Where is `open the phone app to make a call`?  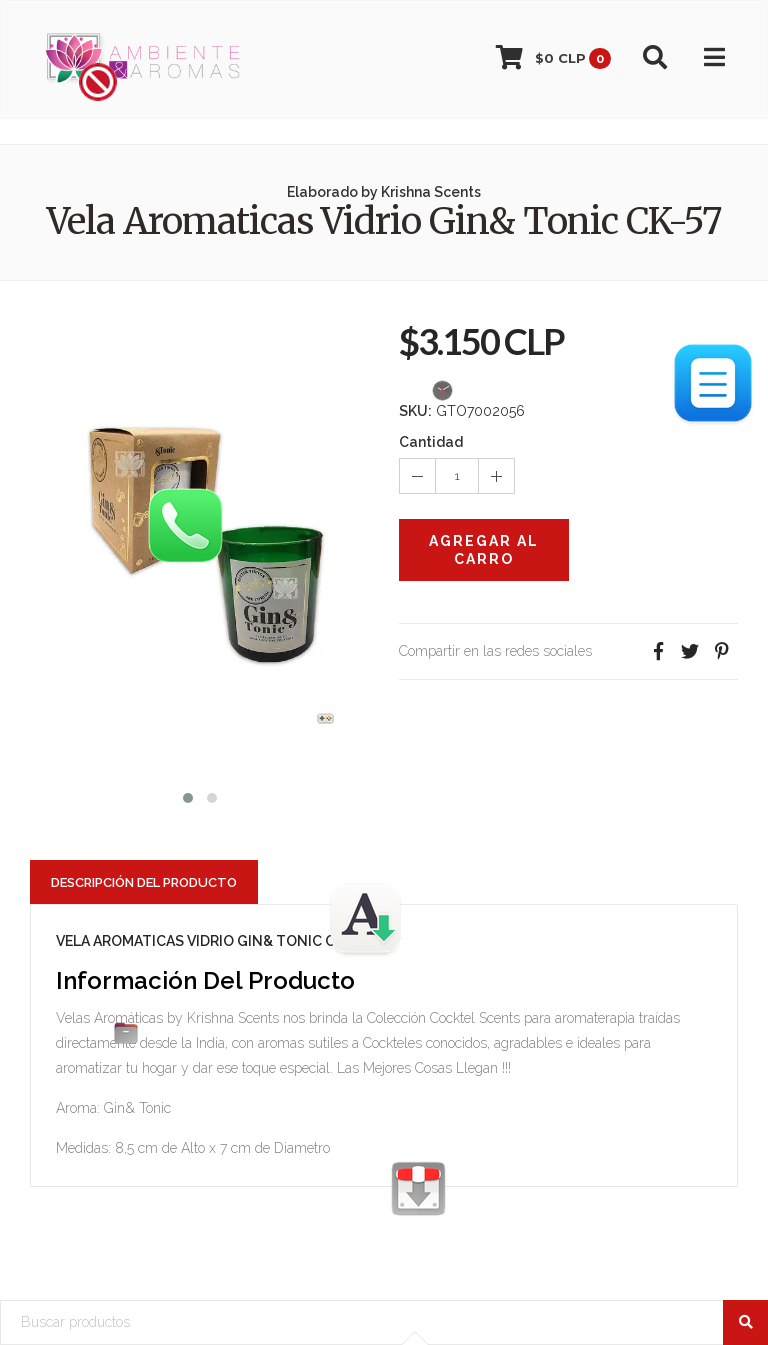
open the phone app to make a call is located at coordinates (185, 525).